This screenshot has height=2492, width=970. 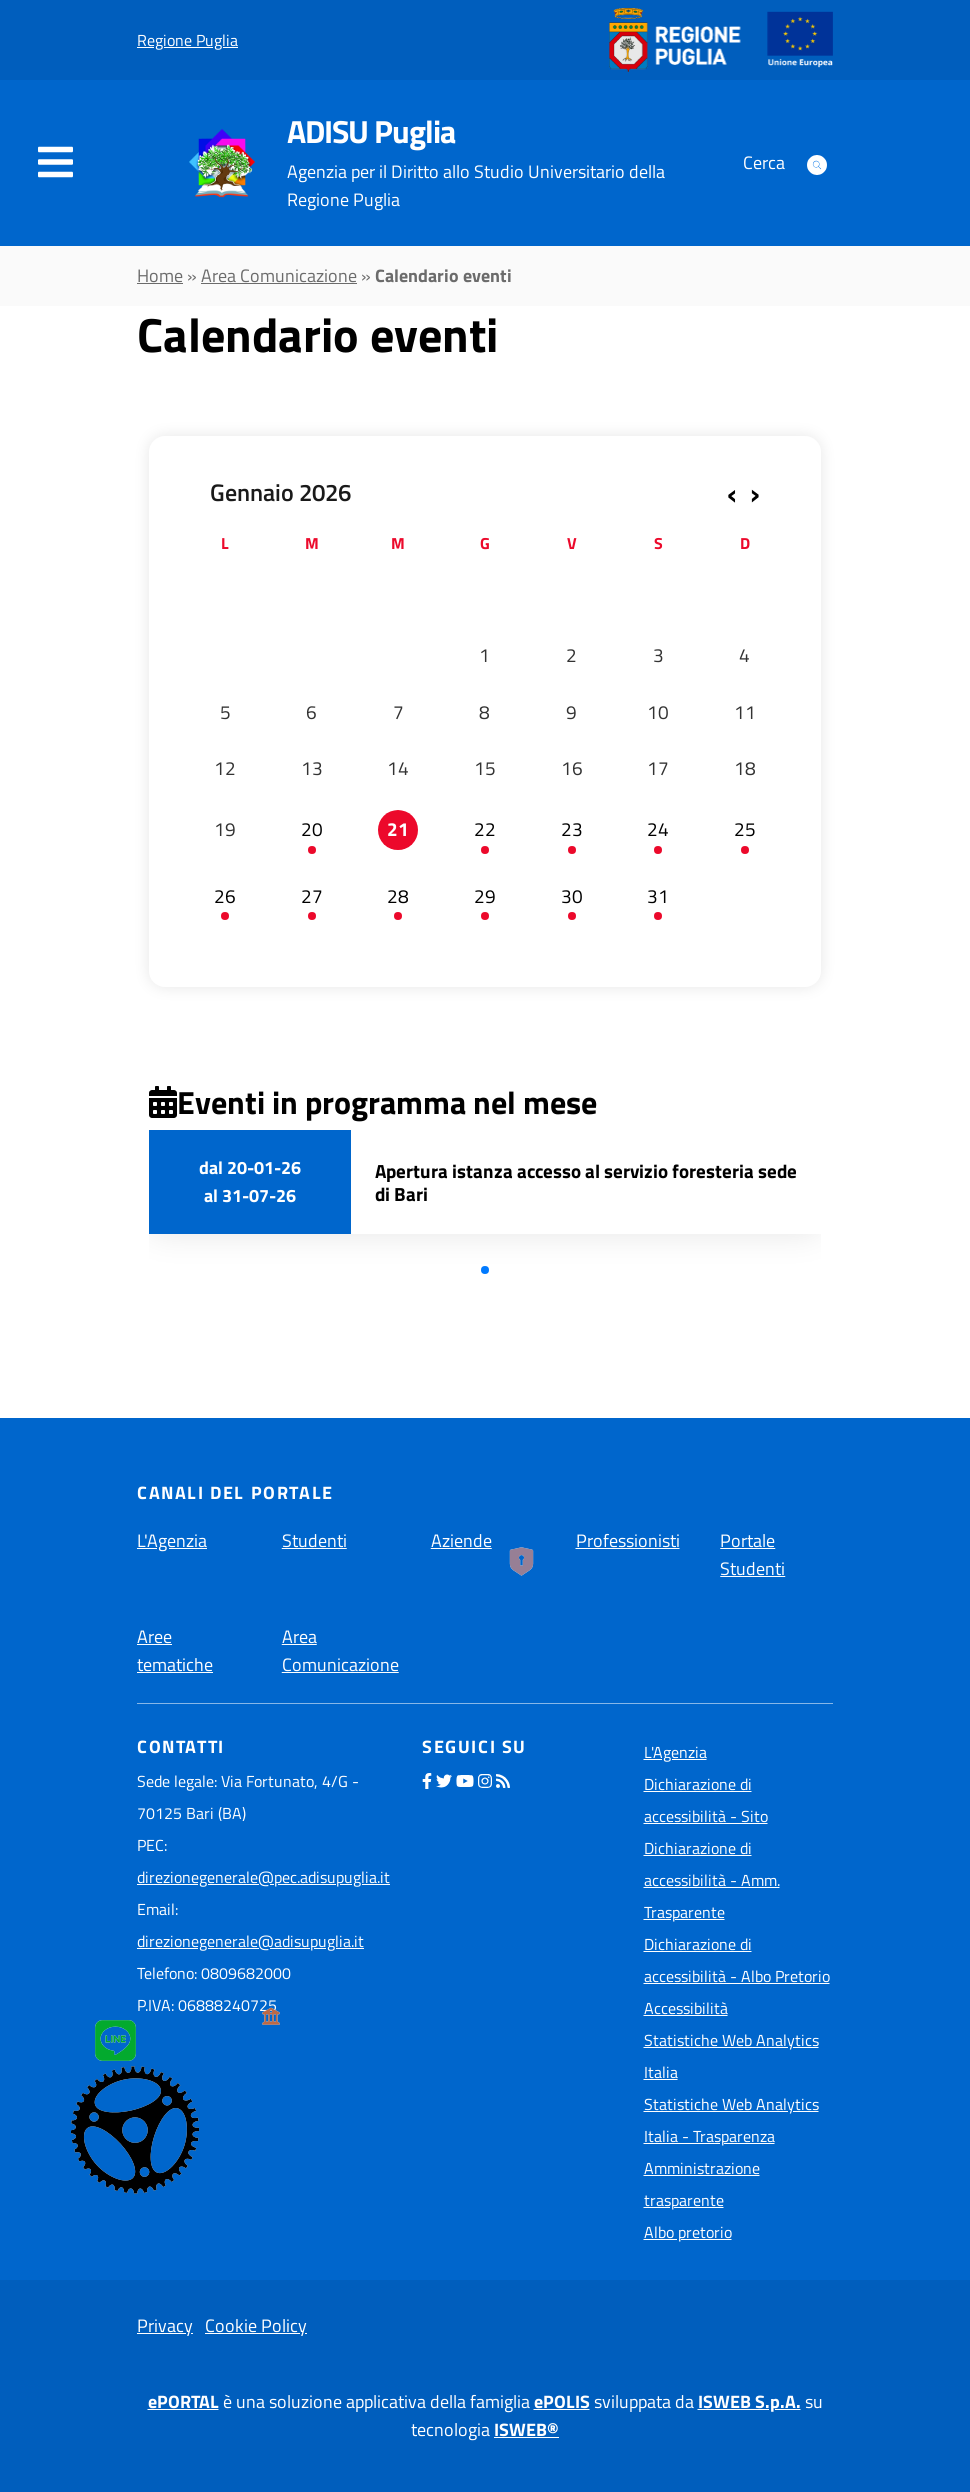 What do you see at coordinates (115, 2040) in the screenshot?
I see `open the LINE messaging app` at bounding box center [115, 2040].